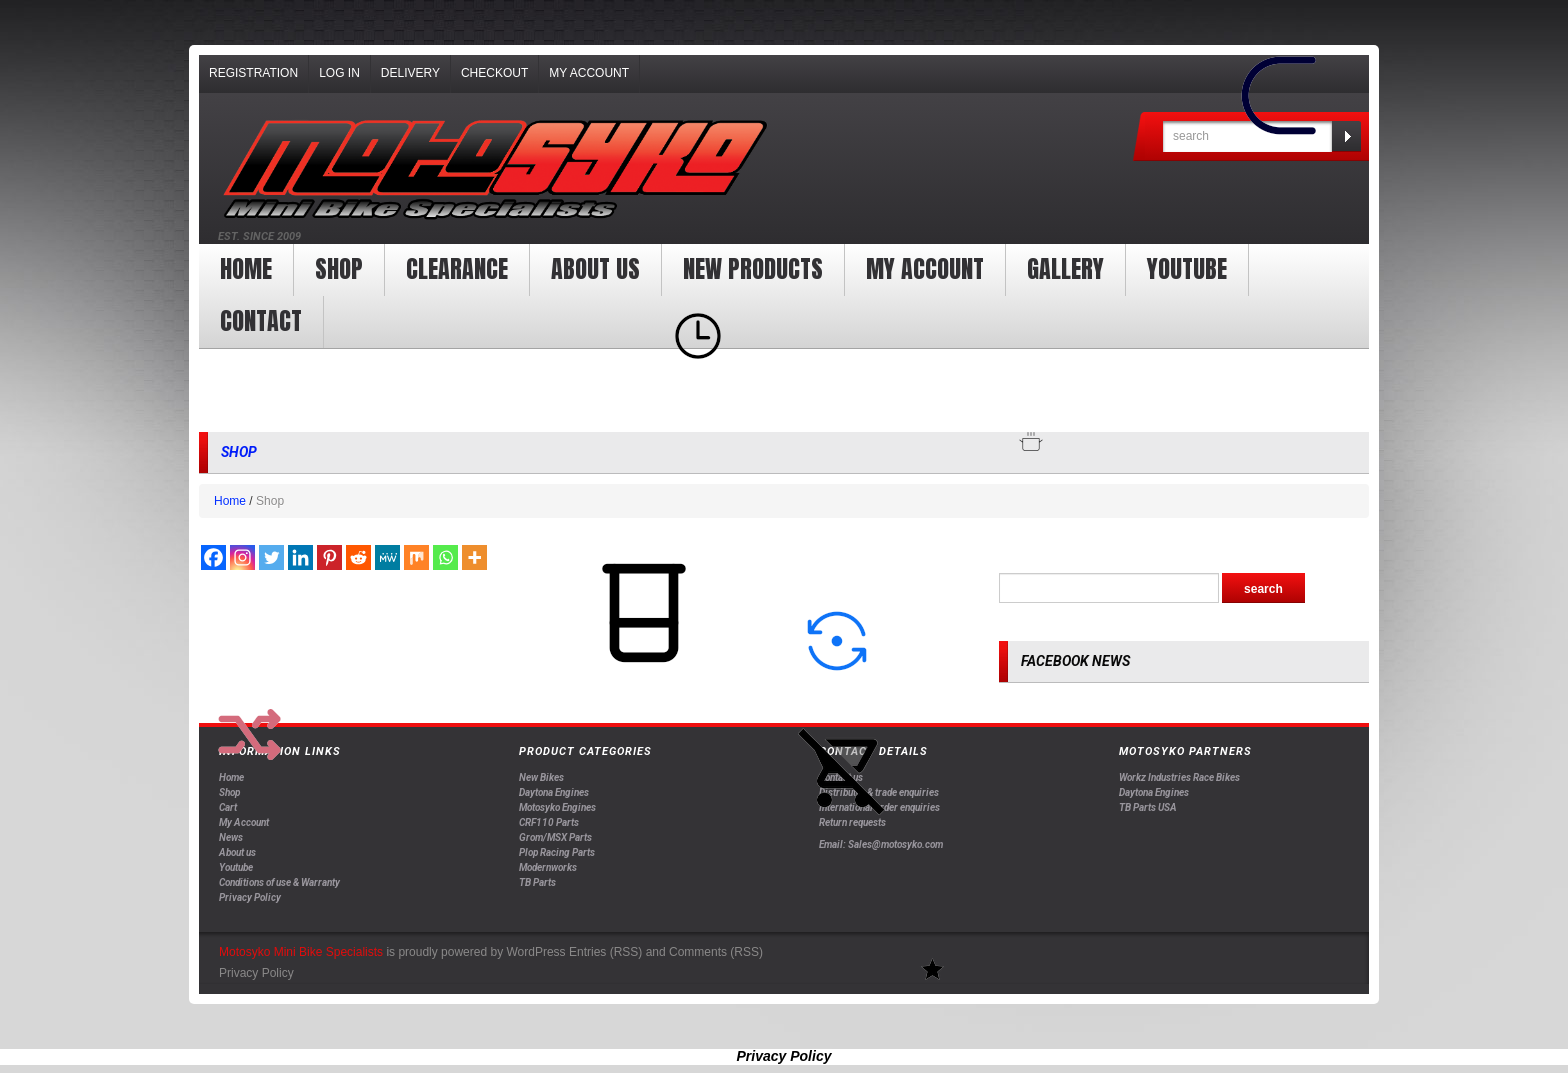  Describe the element at coordinates (837, 641) in the screenshot. I see `reopen a previously closed issue` at that location.